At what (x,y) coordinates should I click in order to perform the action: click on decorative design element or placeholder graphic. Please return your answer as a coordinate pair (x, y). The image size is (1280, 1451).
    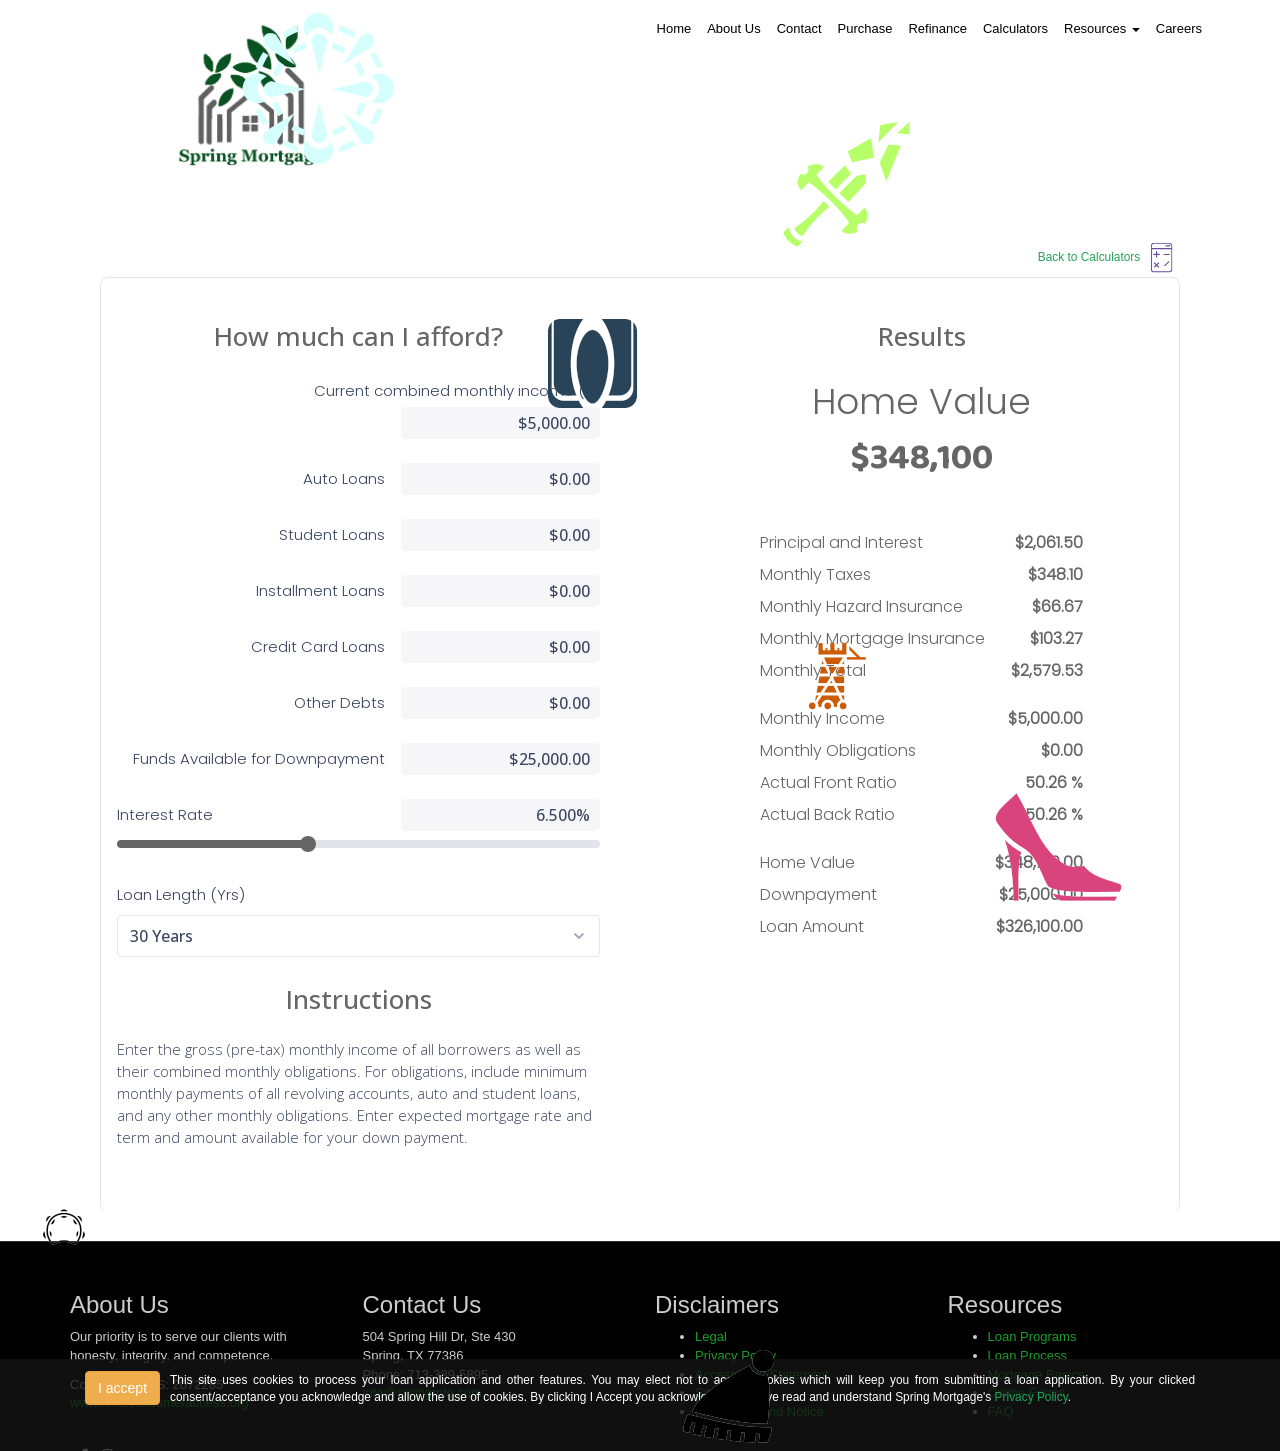
    Looking at the image, I should click on (592, 363).